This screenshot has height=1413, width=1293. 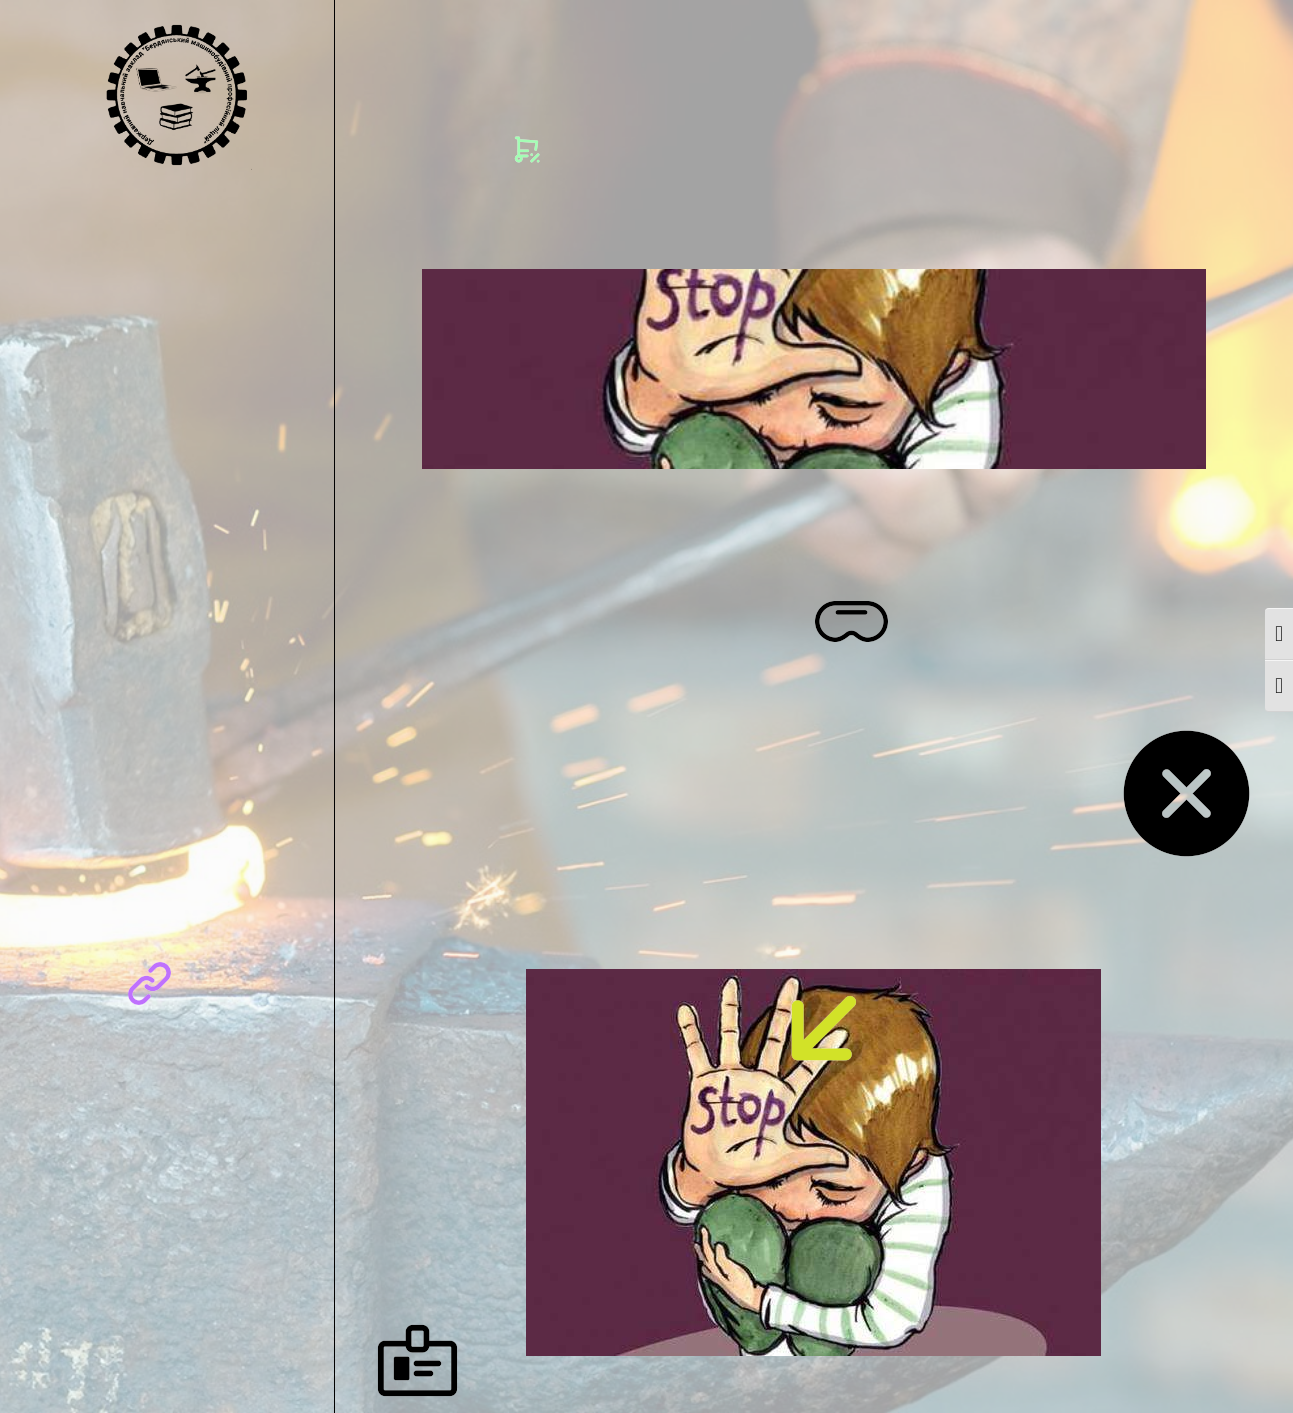 I want to click on copy or share a link, so click(x=149, y=983).